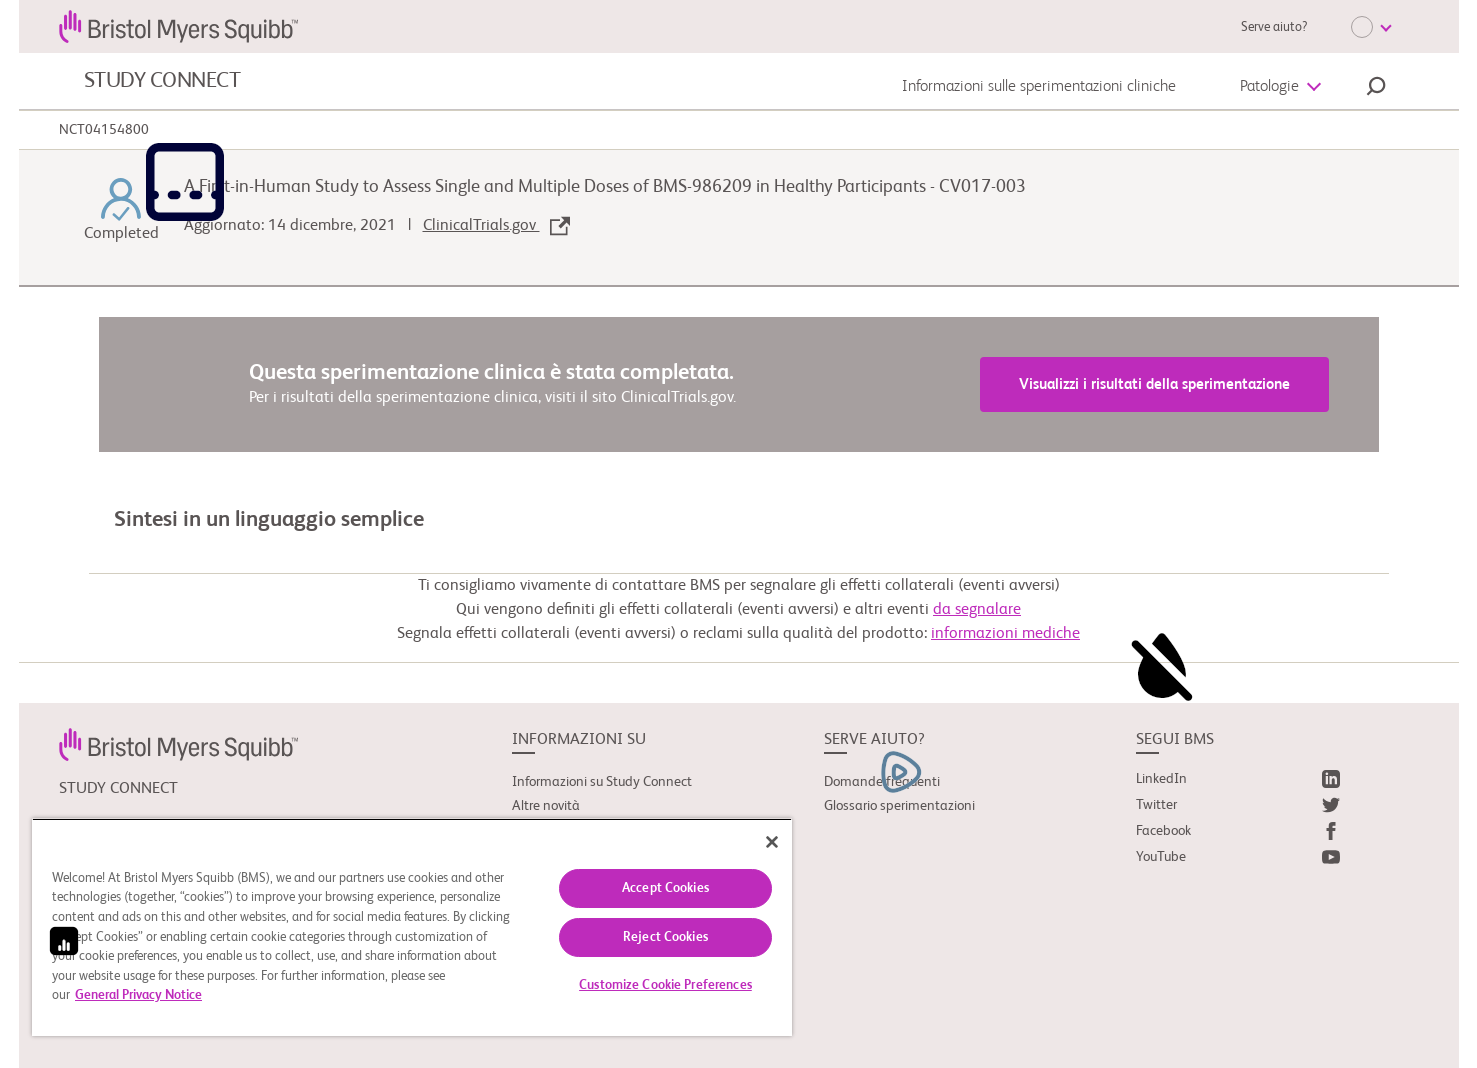  What do you see at coordinates (64, 941) in the screenshot?
I see `align content to bottom center of container` at bounding box center [64, 941].